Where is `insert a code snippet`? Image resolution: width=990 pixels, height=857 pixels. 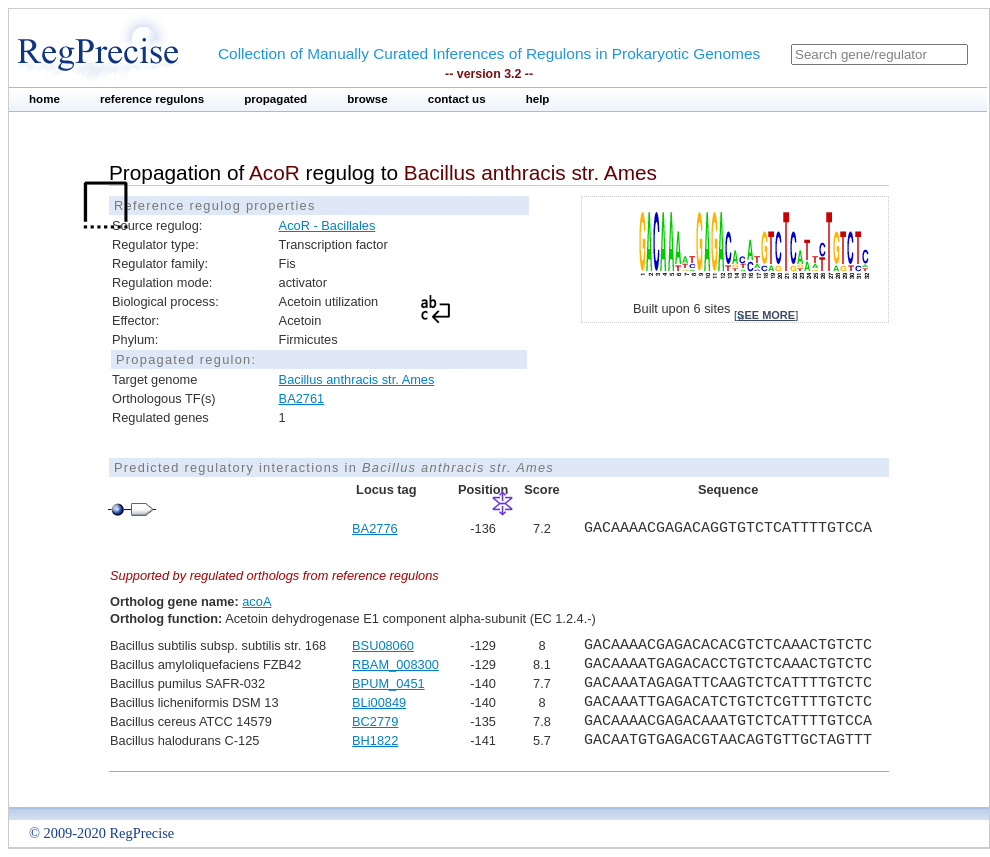 insert a code snippet is located at coordinates (104, 205).